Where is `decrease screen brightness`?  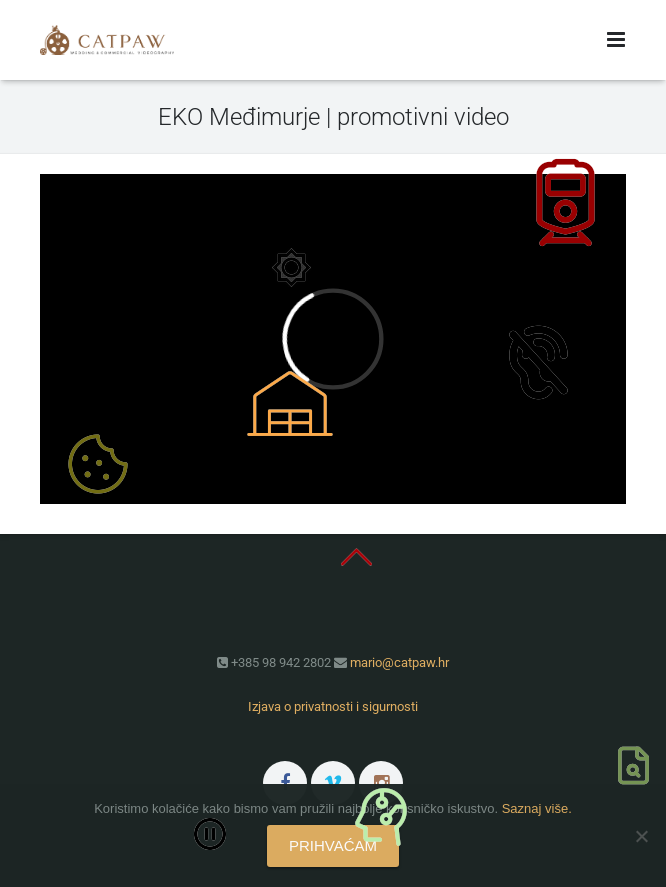 decrease screen brightness is located at coordinates (291, 267).